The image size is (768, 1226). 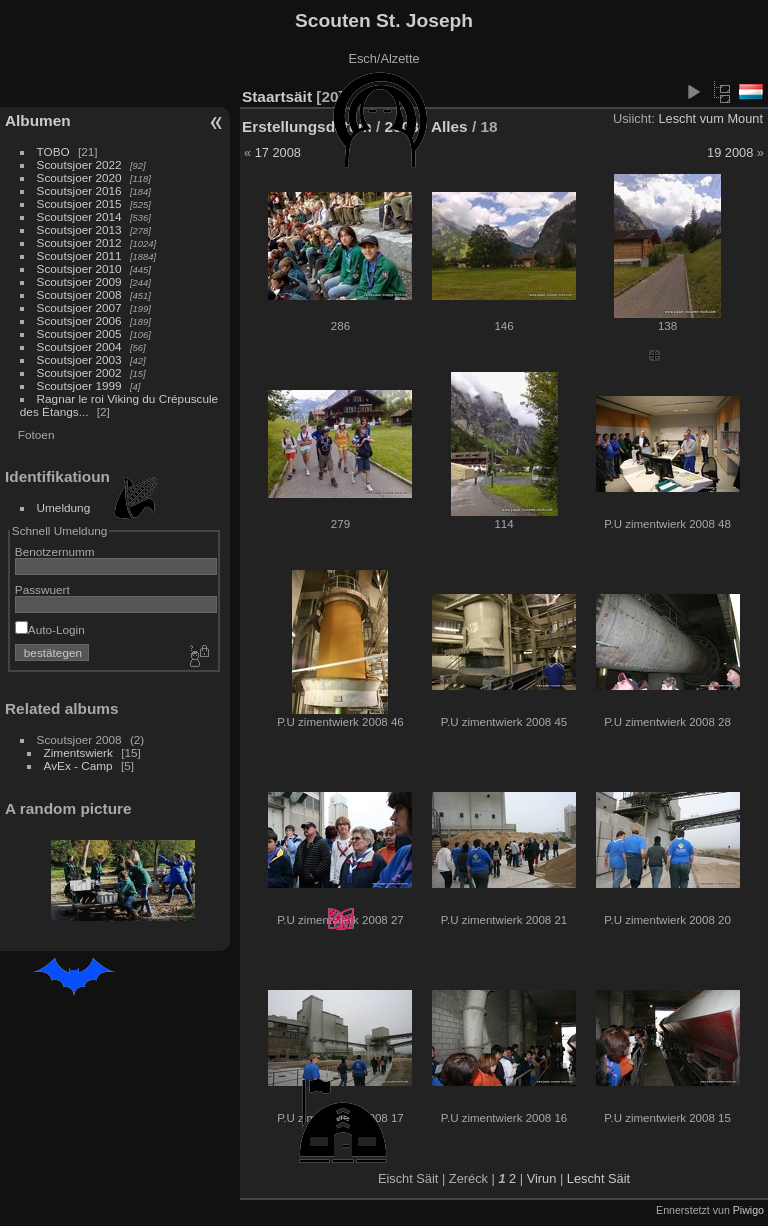 What do you see at coordinates (343, 1122) in the screenshot?
I see `access military barracks or troop housing` at bounding box center [343, 1122].